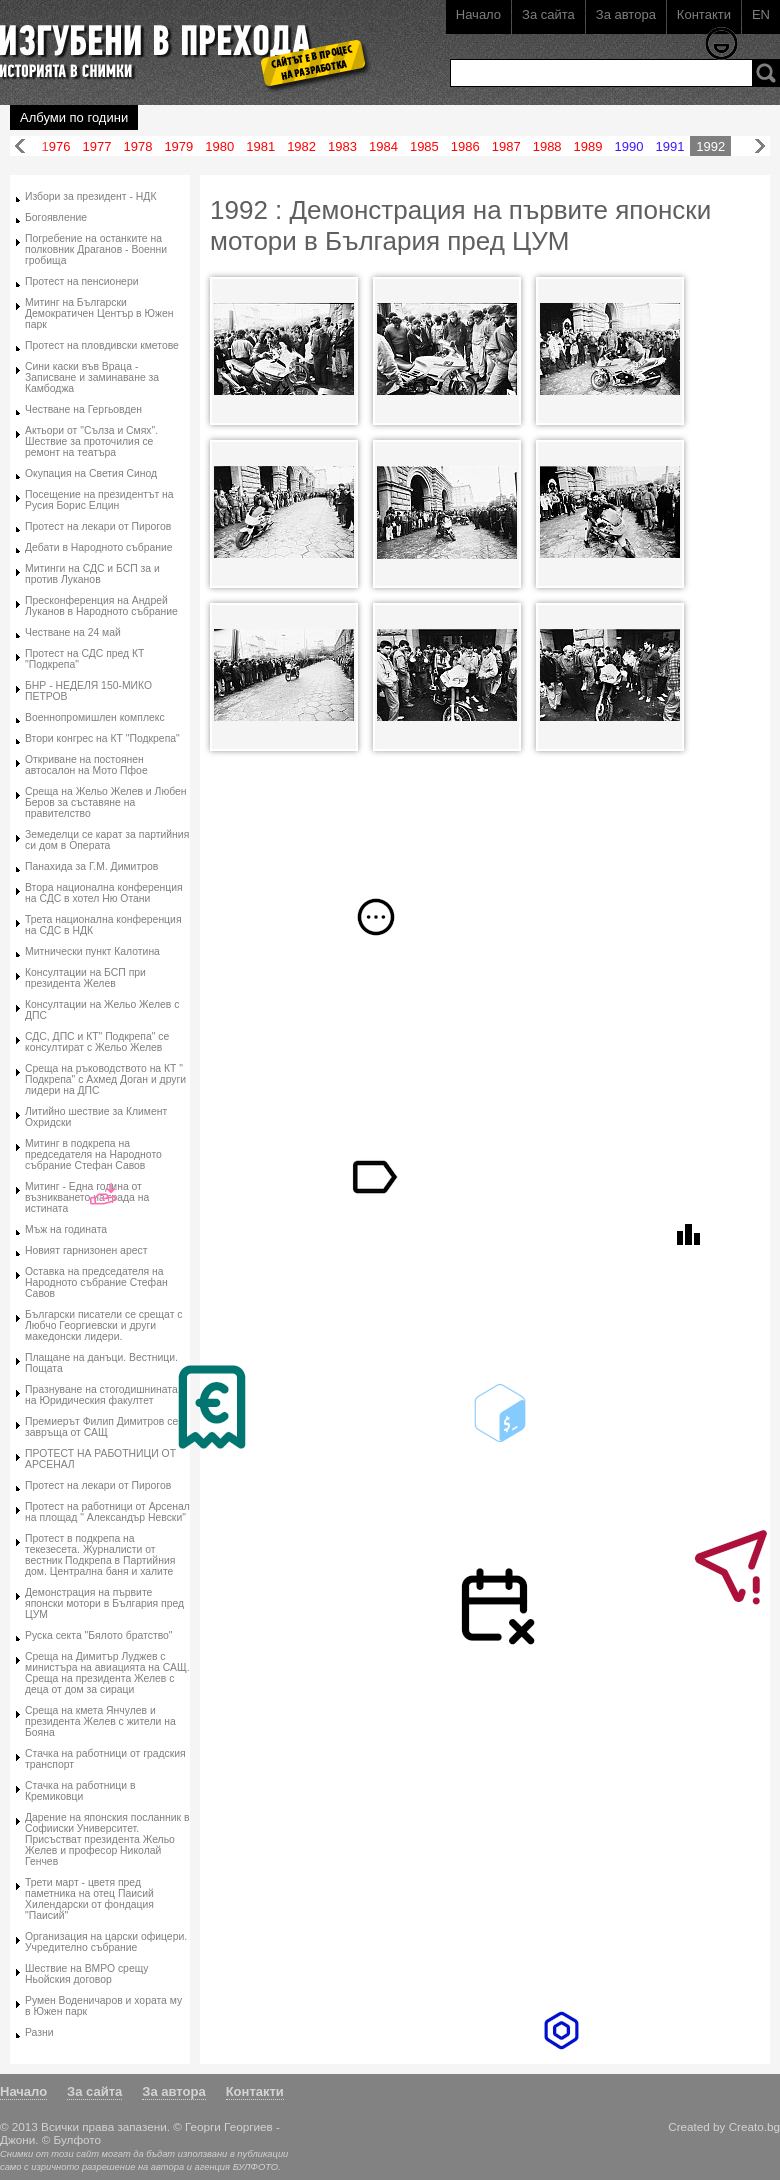  I want to click on open funimation streaming app, so click(721, 43).